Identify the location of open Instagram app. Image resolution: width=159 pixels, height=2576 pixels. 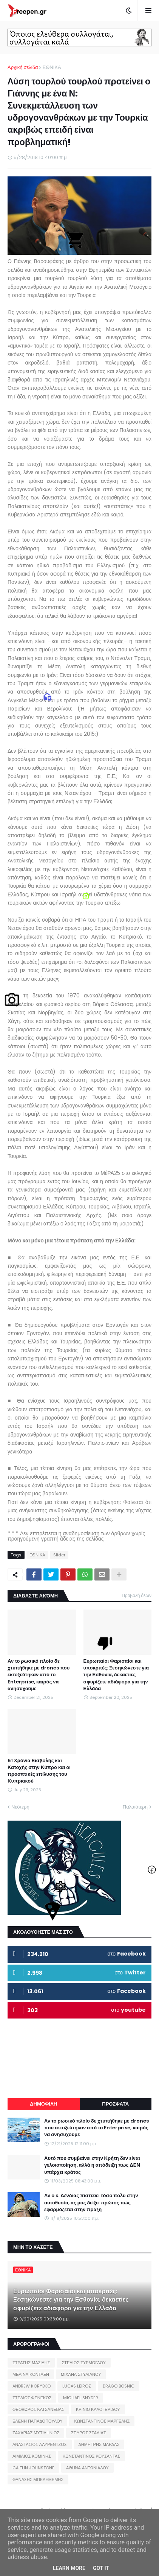
(86, 896).